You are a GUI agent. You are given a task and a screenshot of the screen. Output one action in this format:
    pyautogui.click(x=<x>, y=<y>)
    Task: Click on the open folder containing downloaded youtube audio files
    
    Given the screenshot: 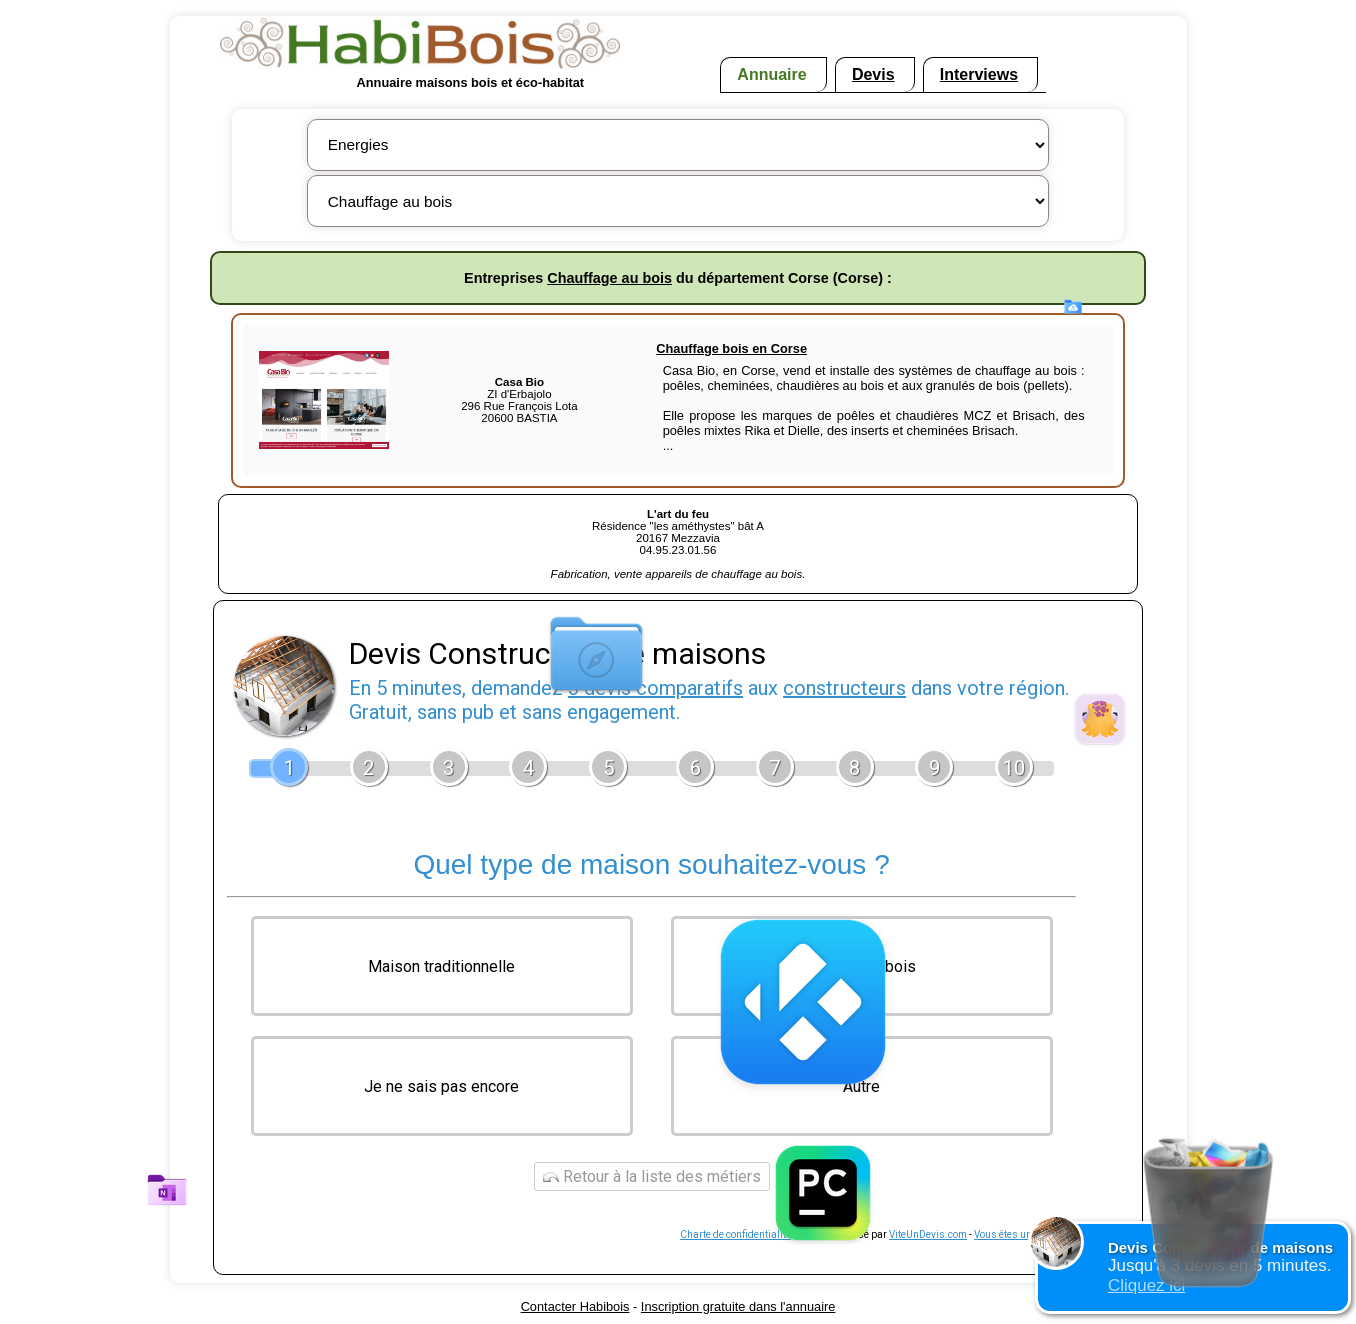 What is the action you would take?
    pyautogui.click(x=1073, y=307)
    